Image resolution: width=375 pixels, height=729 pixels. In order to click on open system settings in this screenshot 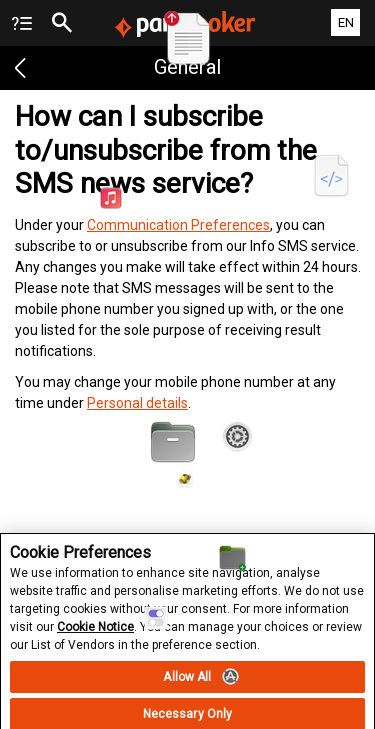, I will do `click(237, 436)`.